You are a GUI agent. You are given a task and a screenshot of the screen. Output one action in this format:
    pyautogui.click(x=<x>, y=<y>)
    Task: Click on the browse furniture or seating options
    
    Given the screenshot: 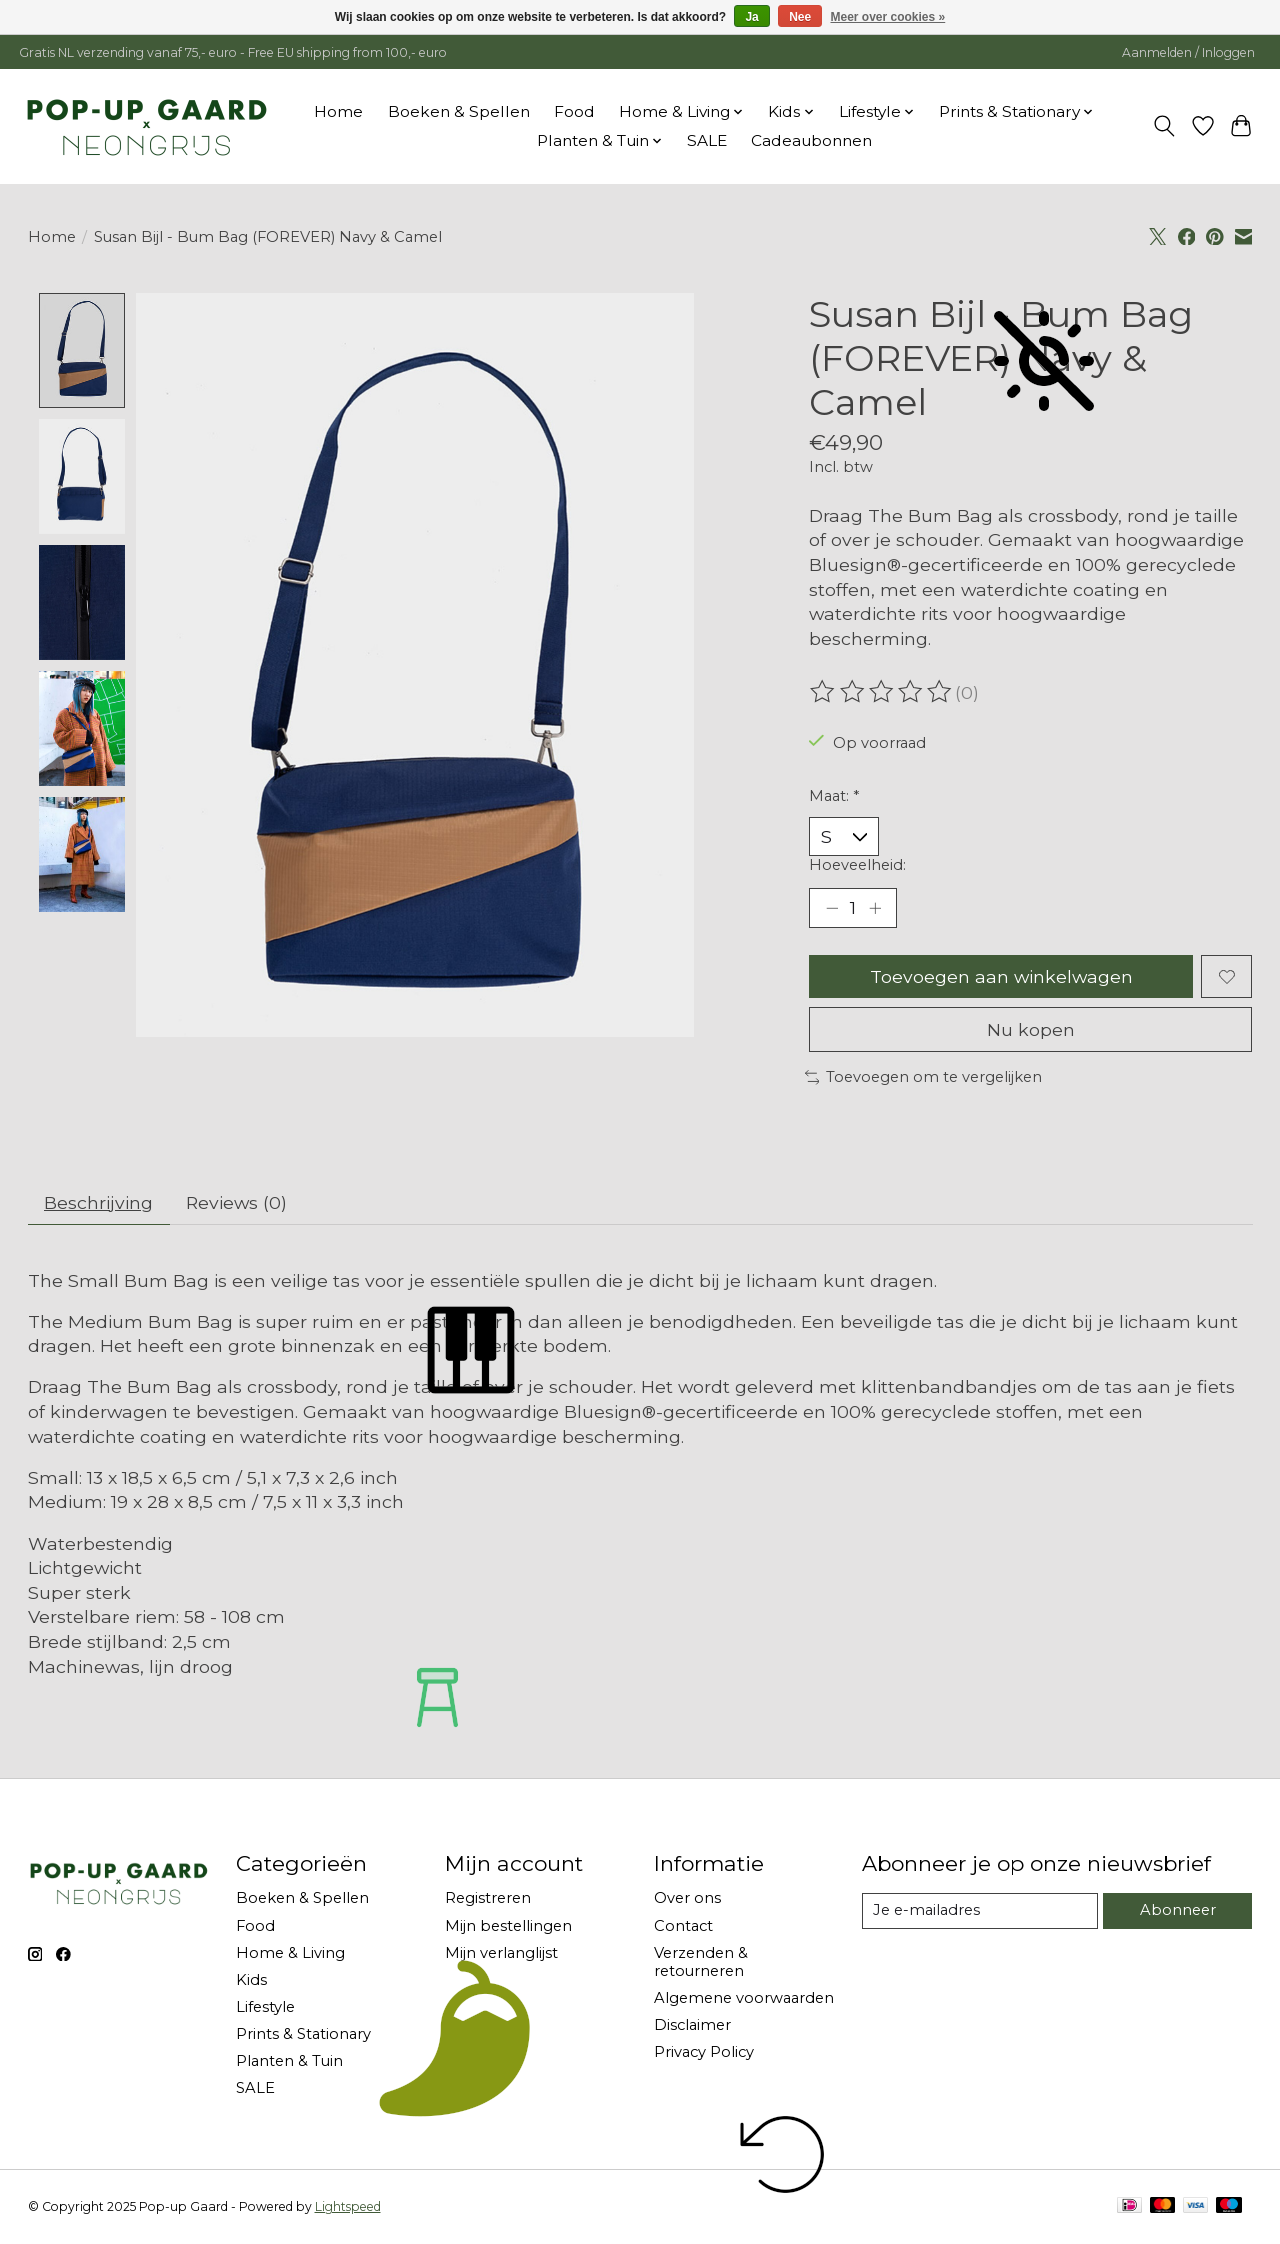 What is the action you would take?
    pyautogui.click(x=437, y=1697)
    